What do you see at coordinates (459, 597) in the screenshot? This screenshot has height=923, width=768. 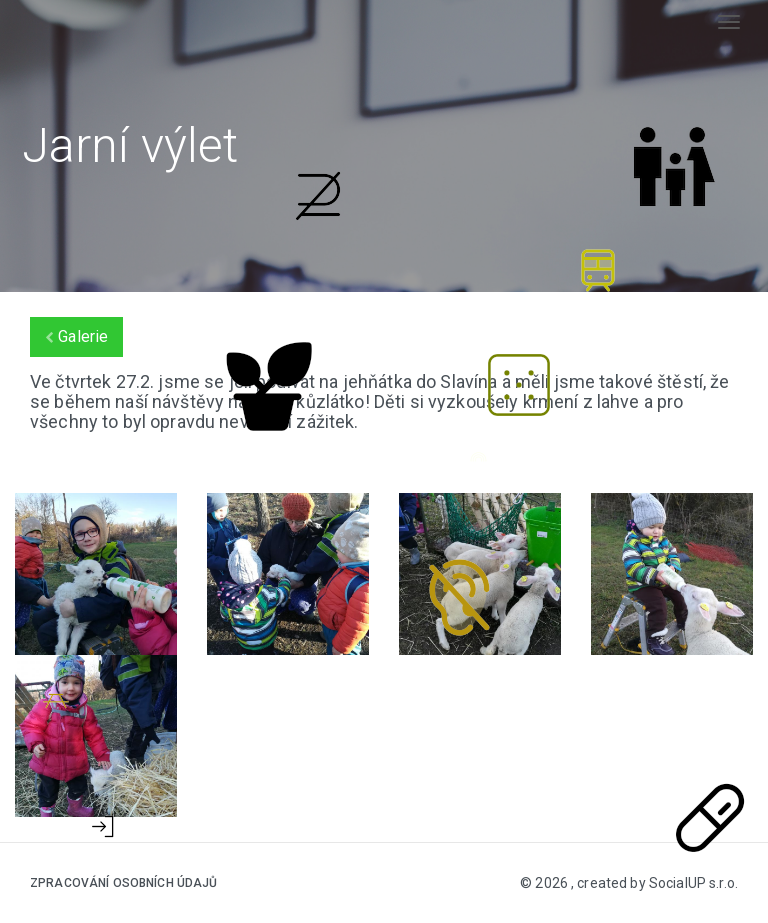 I see `mute audio or disable sound` at bounding box center [459, 597].